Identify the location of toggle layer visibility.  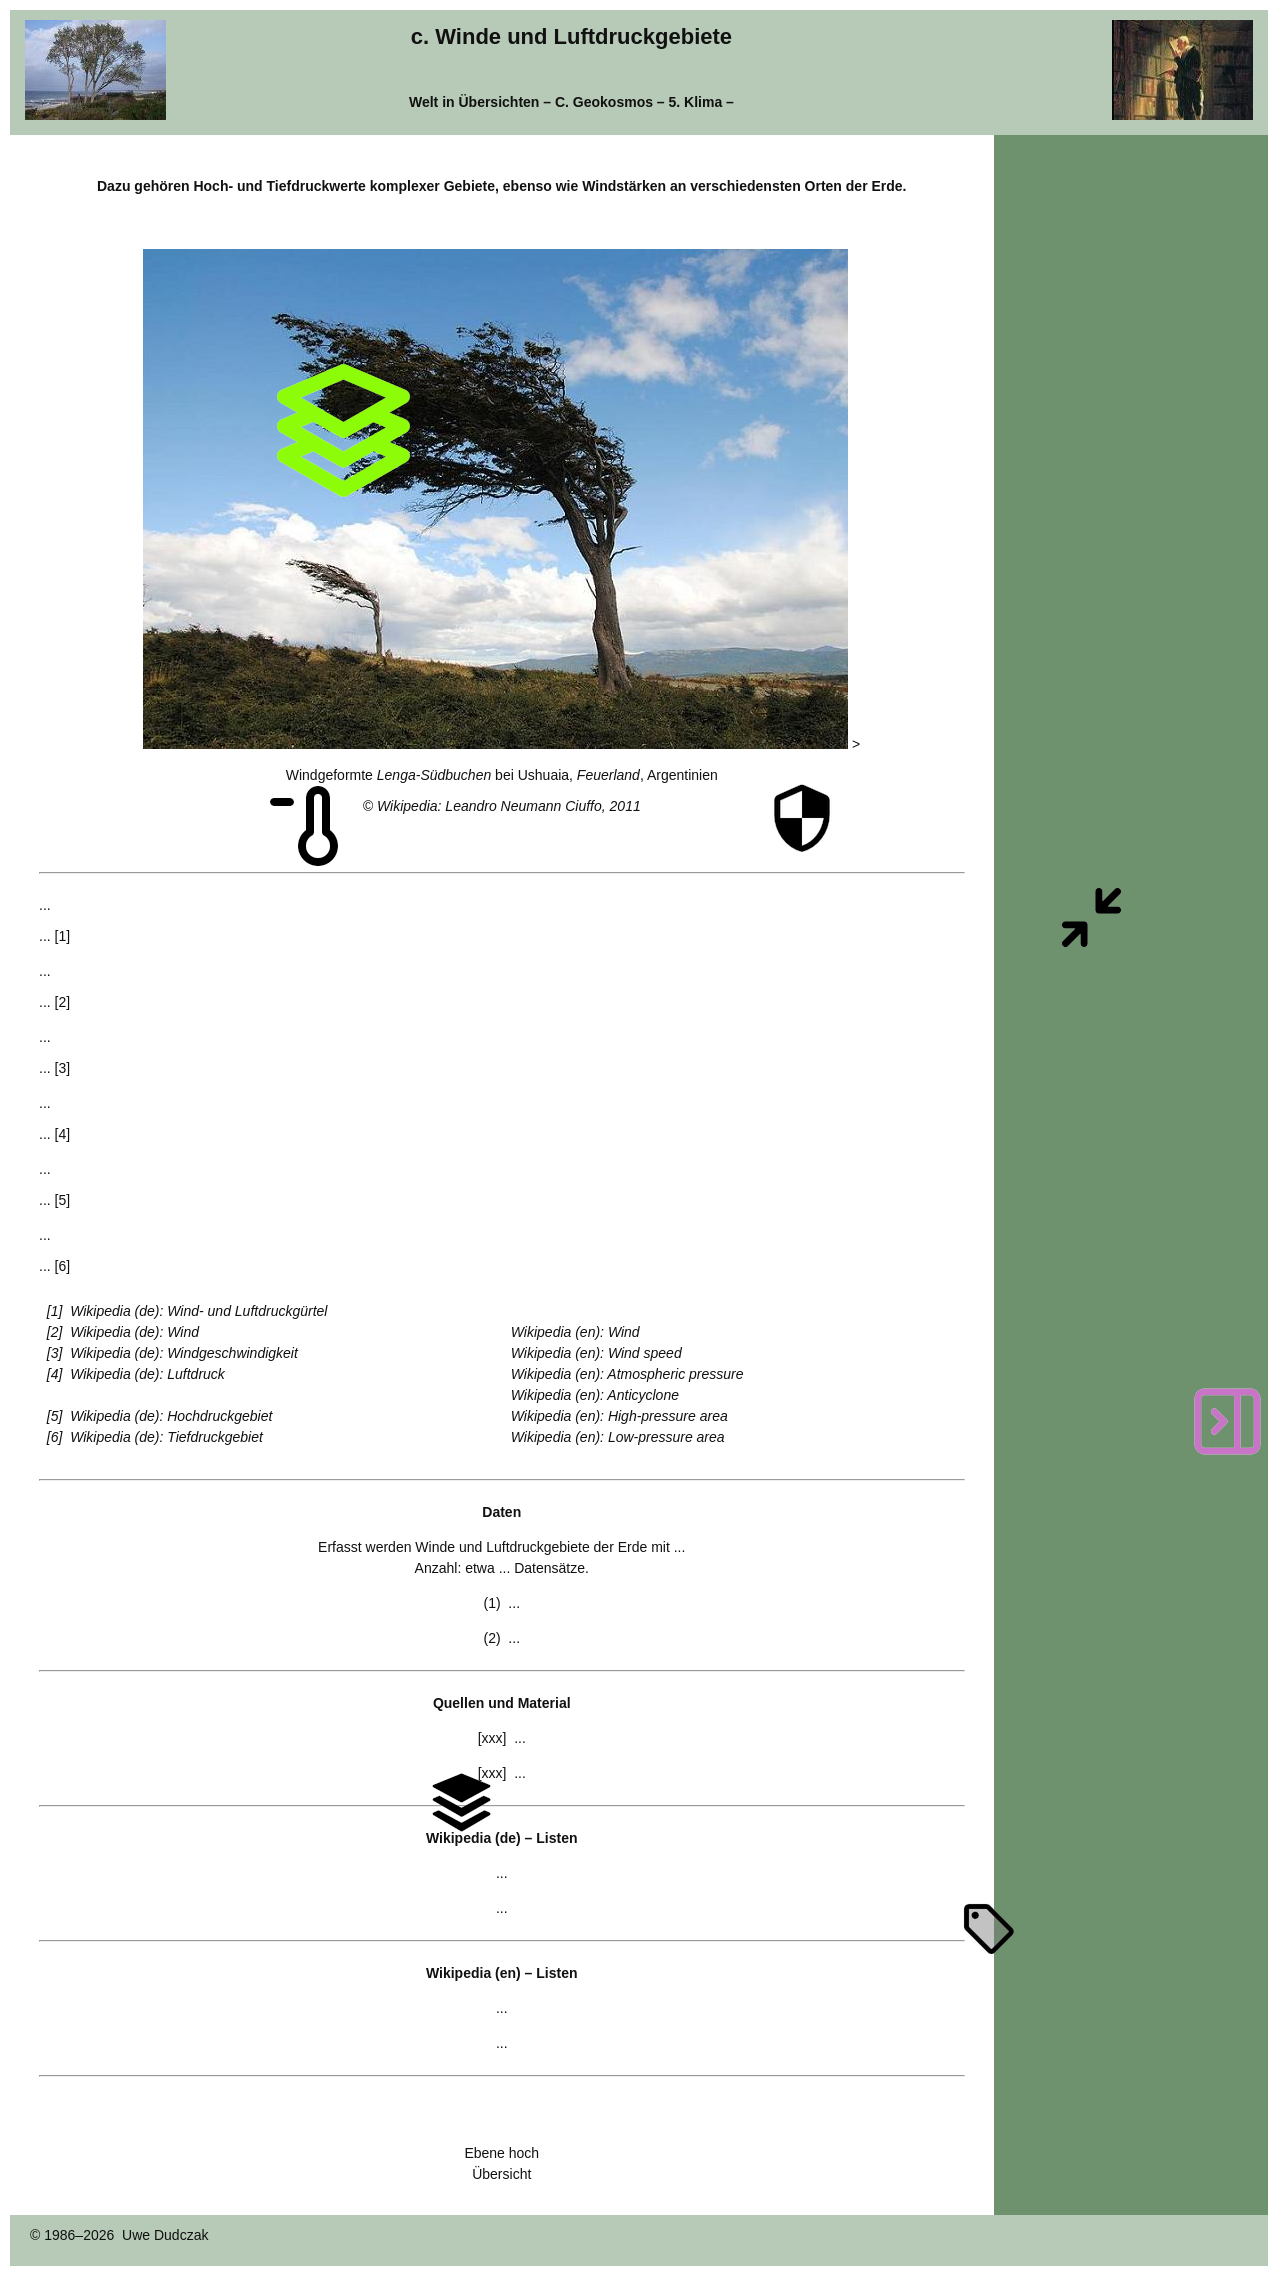
(461, 1802).